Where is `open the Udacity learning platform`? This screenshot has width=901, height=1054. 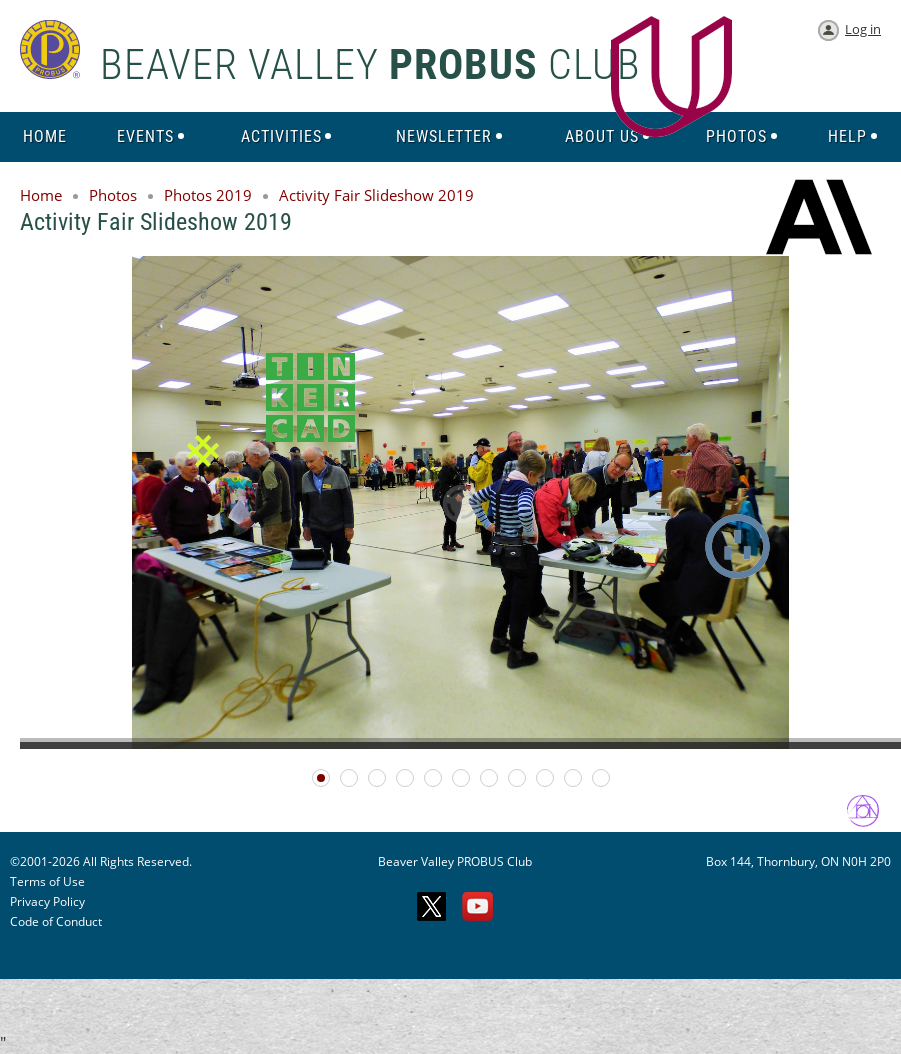 open the Udacity learning platform is located at coordinates (671, 76).